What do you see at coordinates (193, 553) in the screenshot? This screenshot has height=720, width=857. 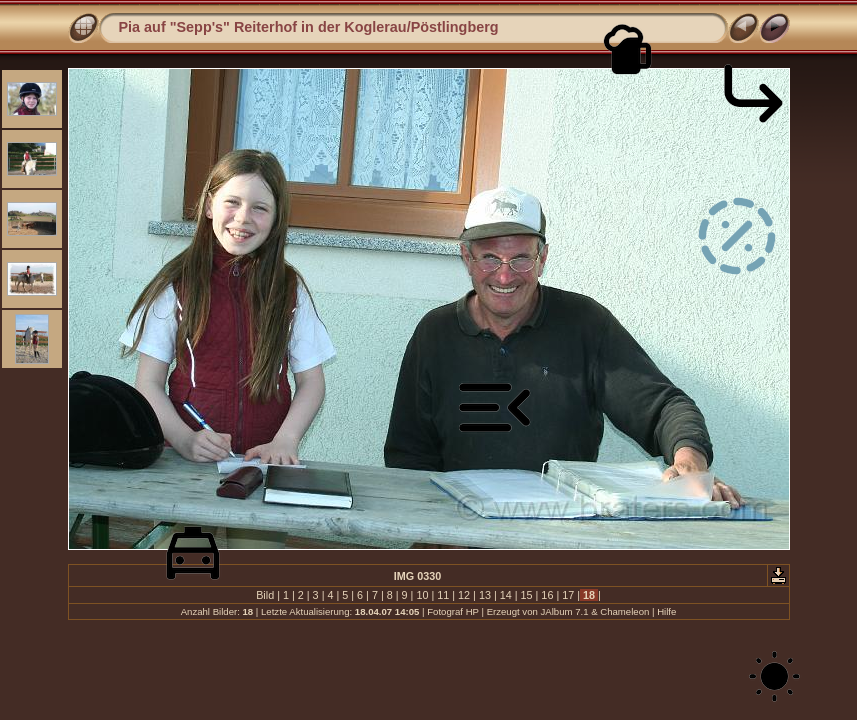 I see `request a taxi or rideshare` at bounding box center [193, 553].